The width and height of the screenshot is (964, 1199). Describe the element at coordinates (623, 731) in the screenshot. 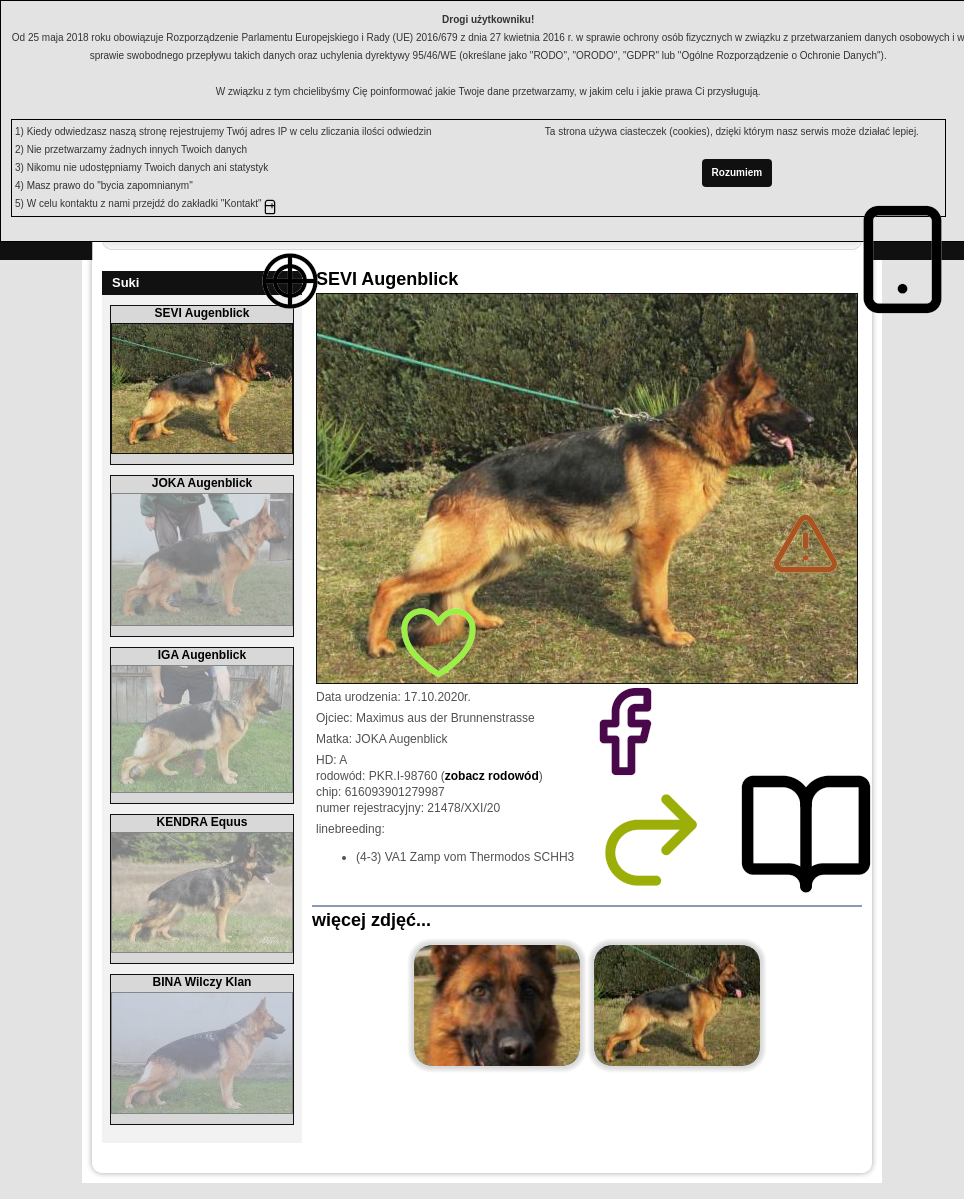

I see `open Facebook app` at that location.